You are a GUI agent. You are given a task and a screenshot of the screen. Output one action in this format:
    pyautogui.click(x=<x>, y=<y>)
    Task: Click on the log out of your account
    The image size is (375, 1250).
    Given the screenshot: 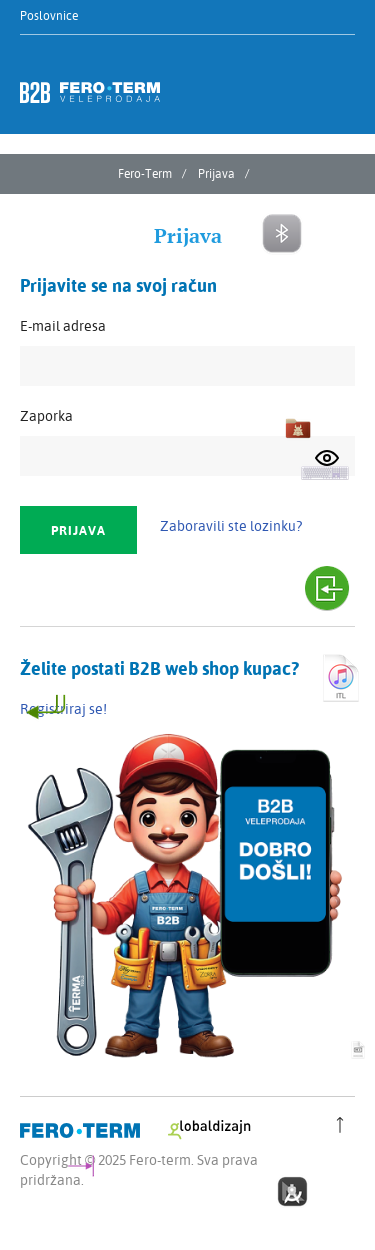 What is the action you would take?
    pyautogui.click(x=327, y=588)
    